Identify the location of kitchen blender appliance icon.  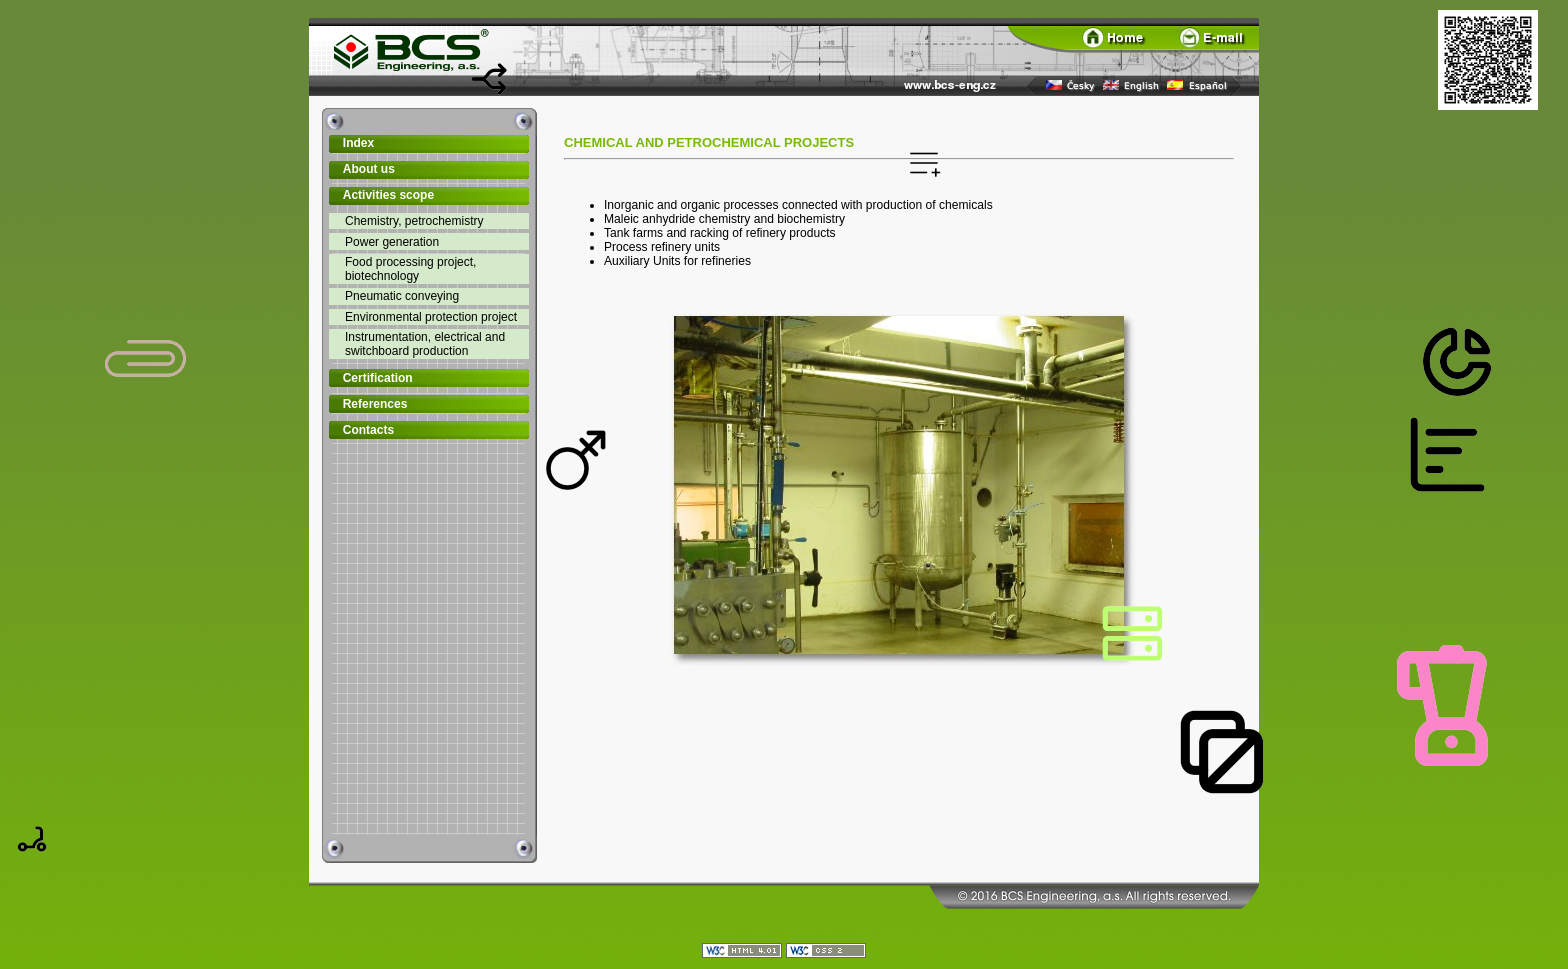
(1445, 705).